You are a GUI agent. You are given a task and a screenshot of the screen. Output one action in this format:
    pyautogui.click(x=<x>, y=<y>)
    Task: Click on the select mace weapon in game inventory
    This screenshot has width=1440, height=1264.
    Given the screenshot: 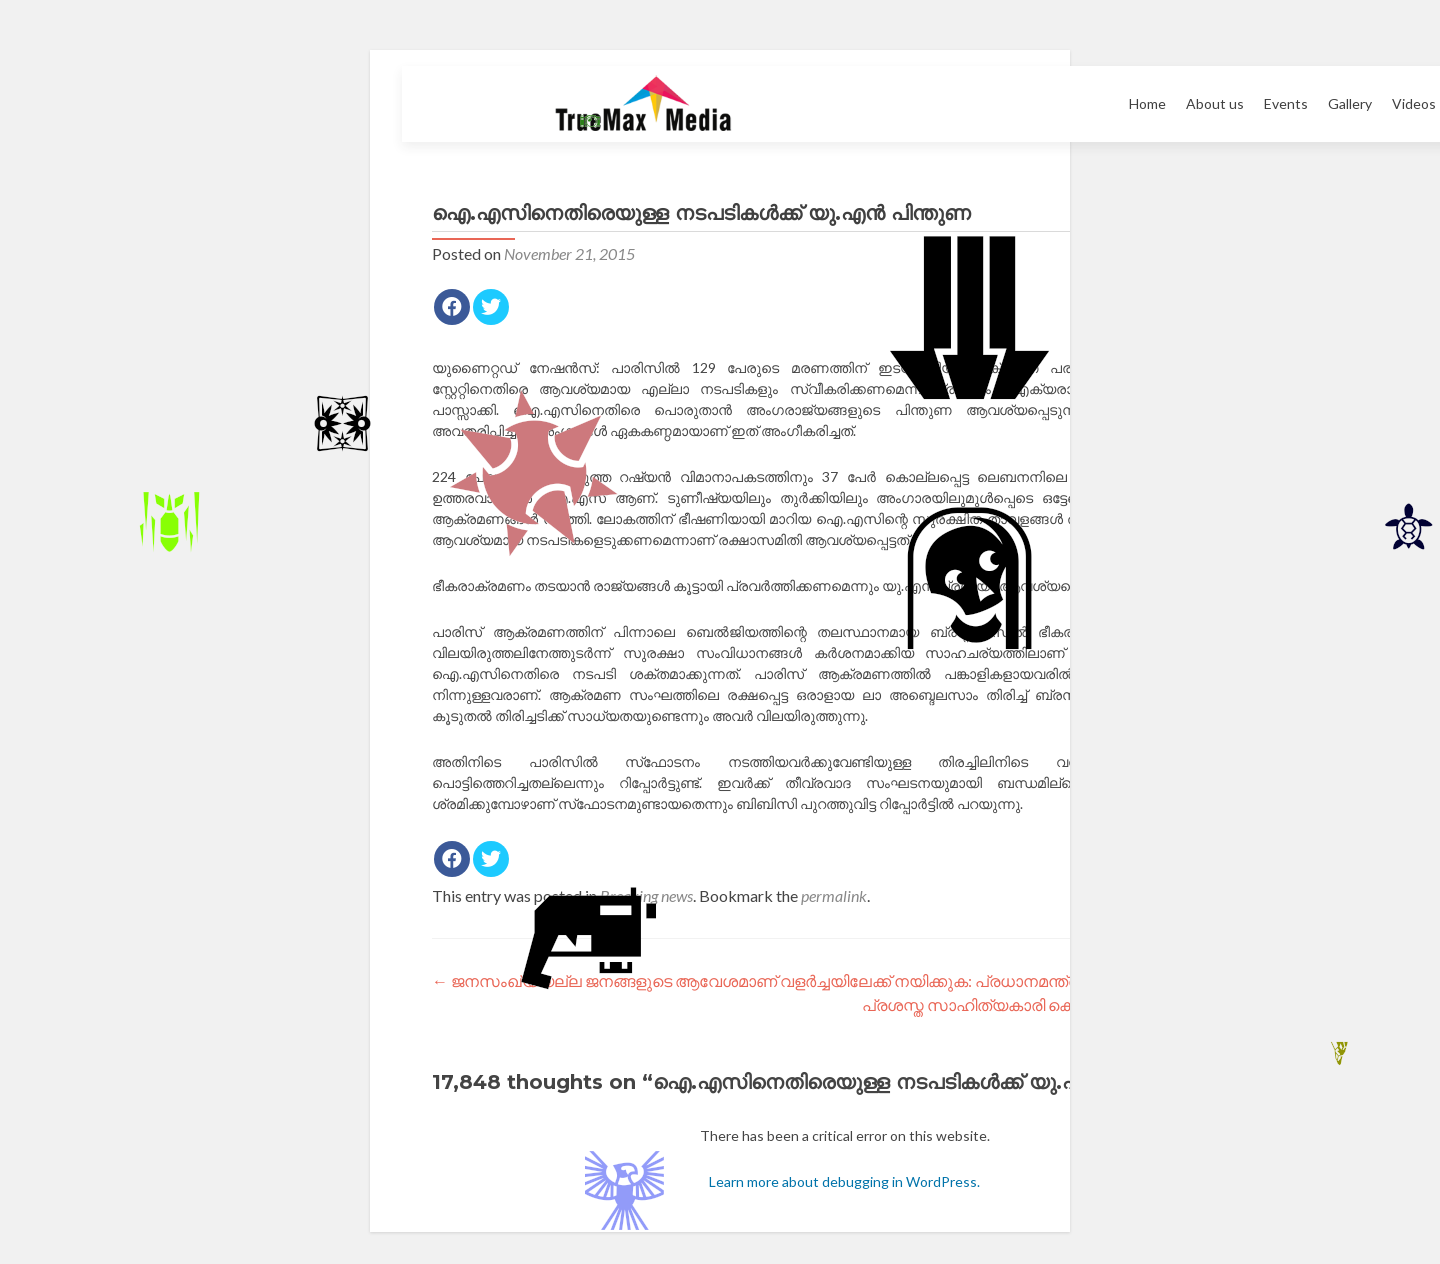 What is the action you would take?
    pyautogui.click(x=533, y=473)
    